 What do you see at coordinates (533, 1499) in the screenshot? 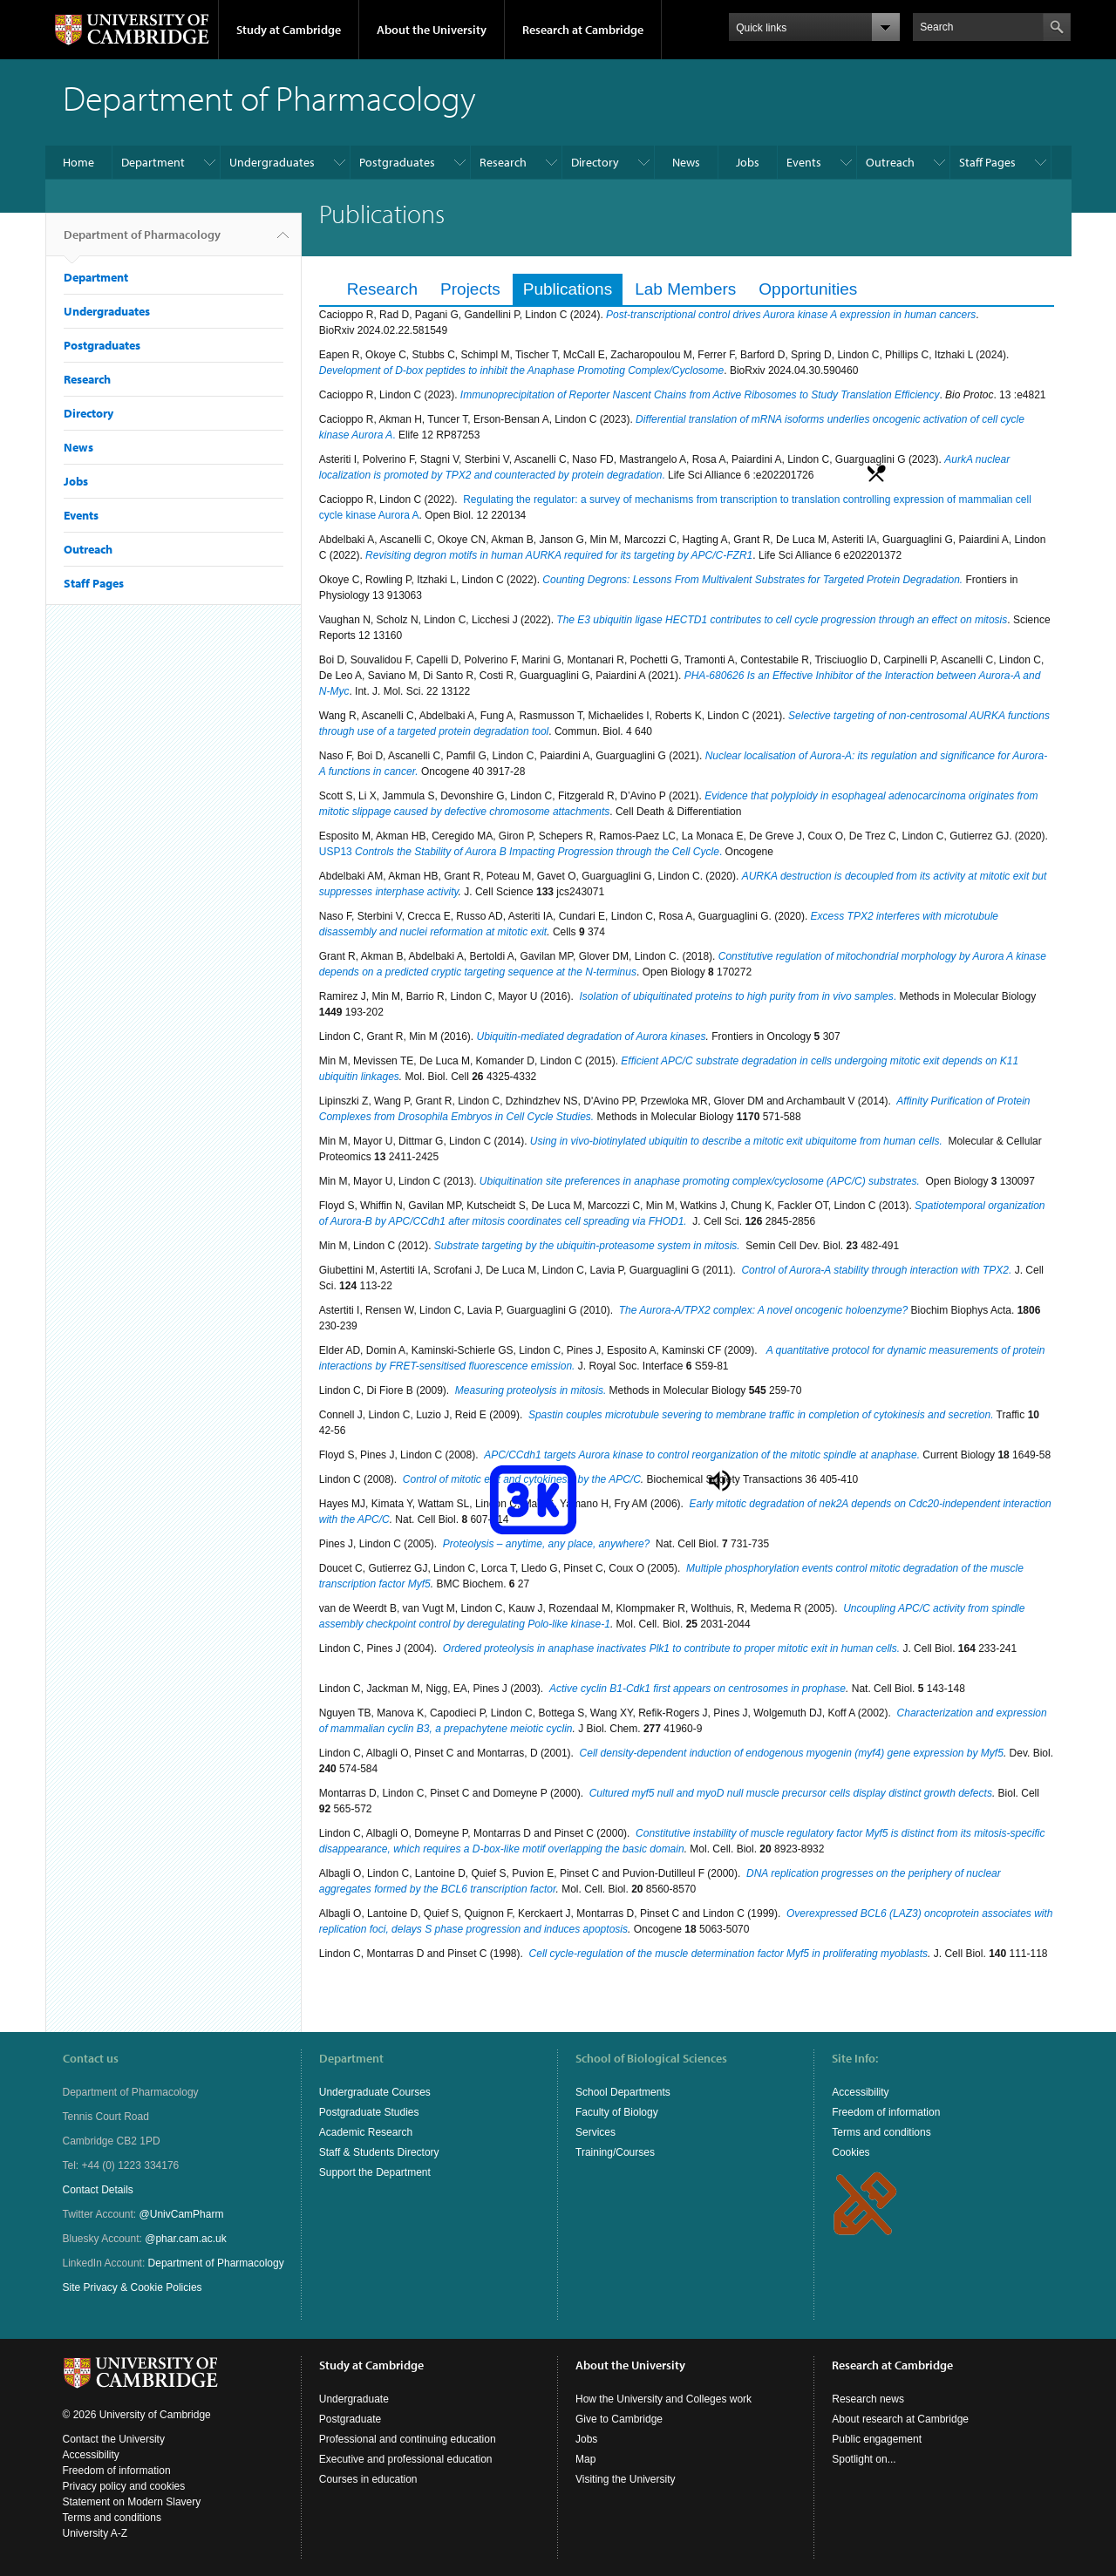
I see `indicates 3K video resolution quality` at bounding box center [533, 1499].